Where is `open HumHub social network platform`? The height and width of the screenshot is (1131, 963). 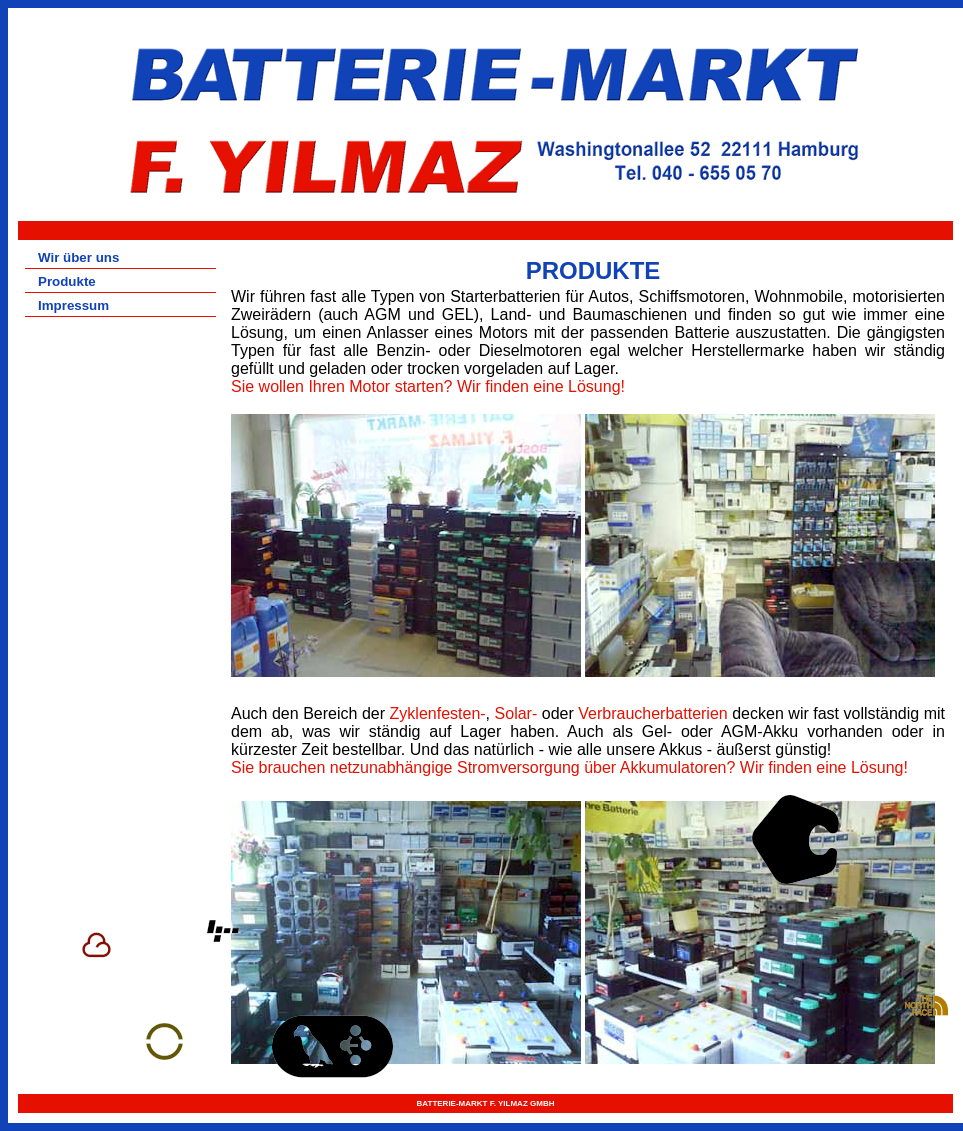
open HumHub social network platform is located at coordinates (795, 839).